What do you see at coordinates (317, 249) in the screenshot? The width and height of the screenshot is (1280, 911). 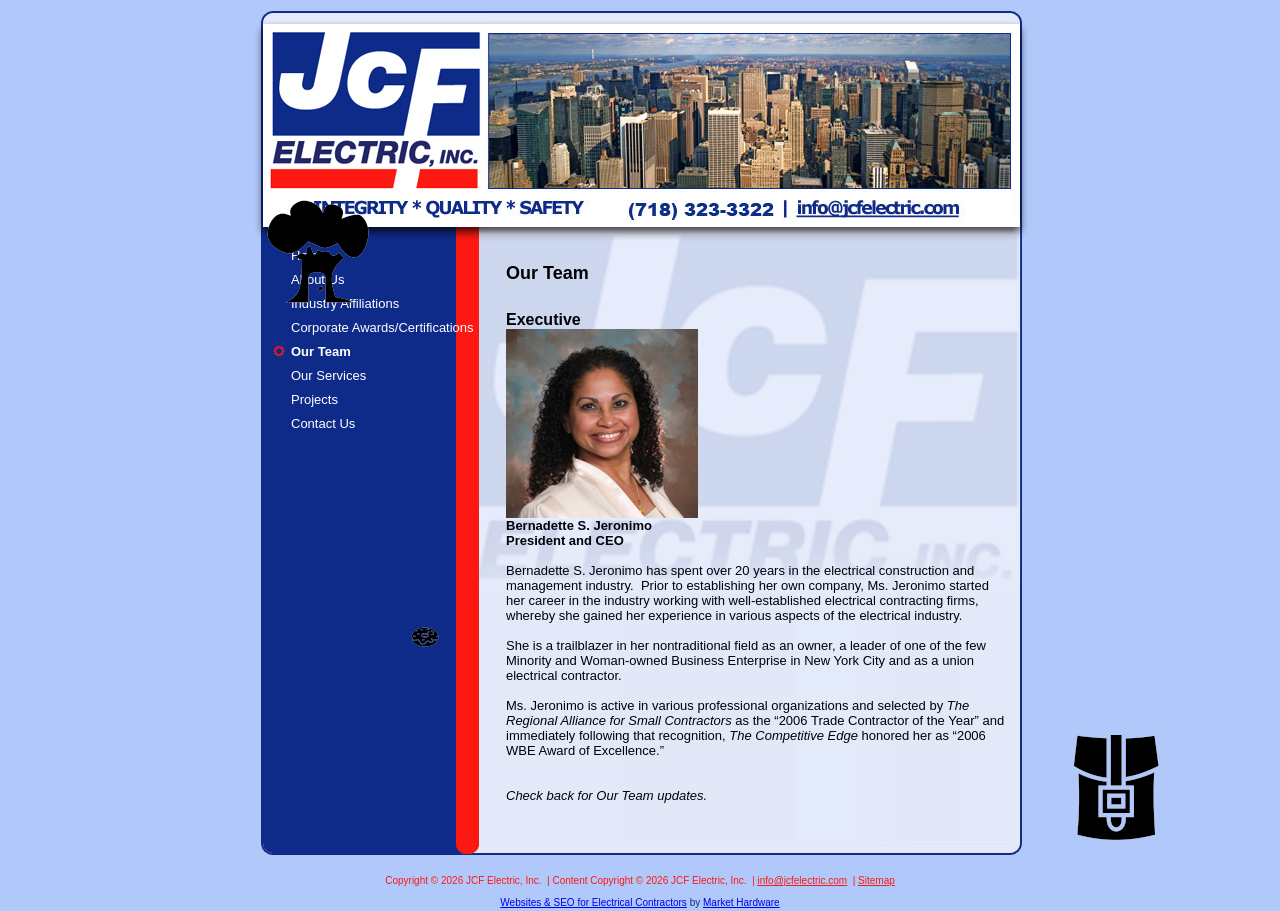 I see `enter a treehouse or forest dwelling` at bounding box center [317, 249].